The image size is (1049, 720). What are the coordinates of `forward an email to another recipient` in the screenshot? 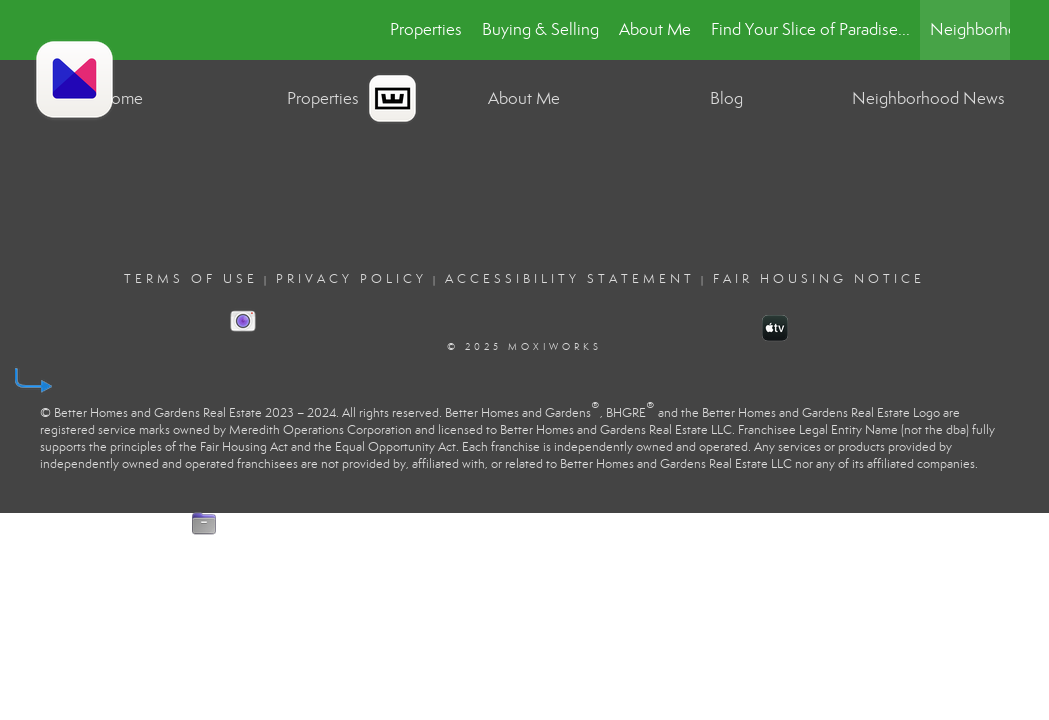 It's located at (34, 378).